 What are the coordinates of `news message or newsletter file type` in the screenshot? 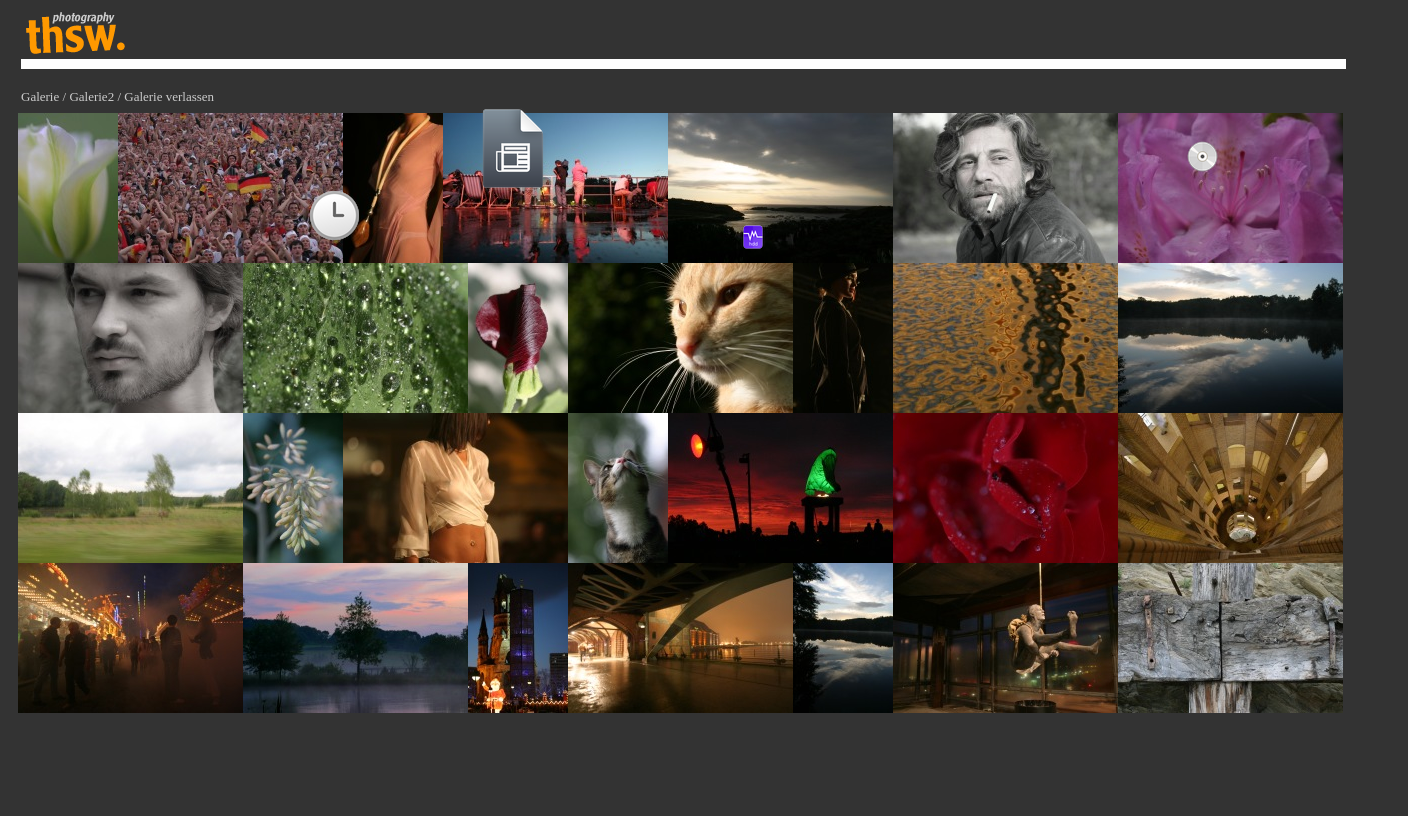 It's located at (513, 150).